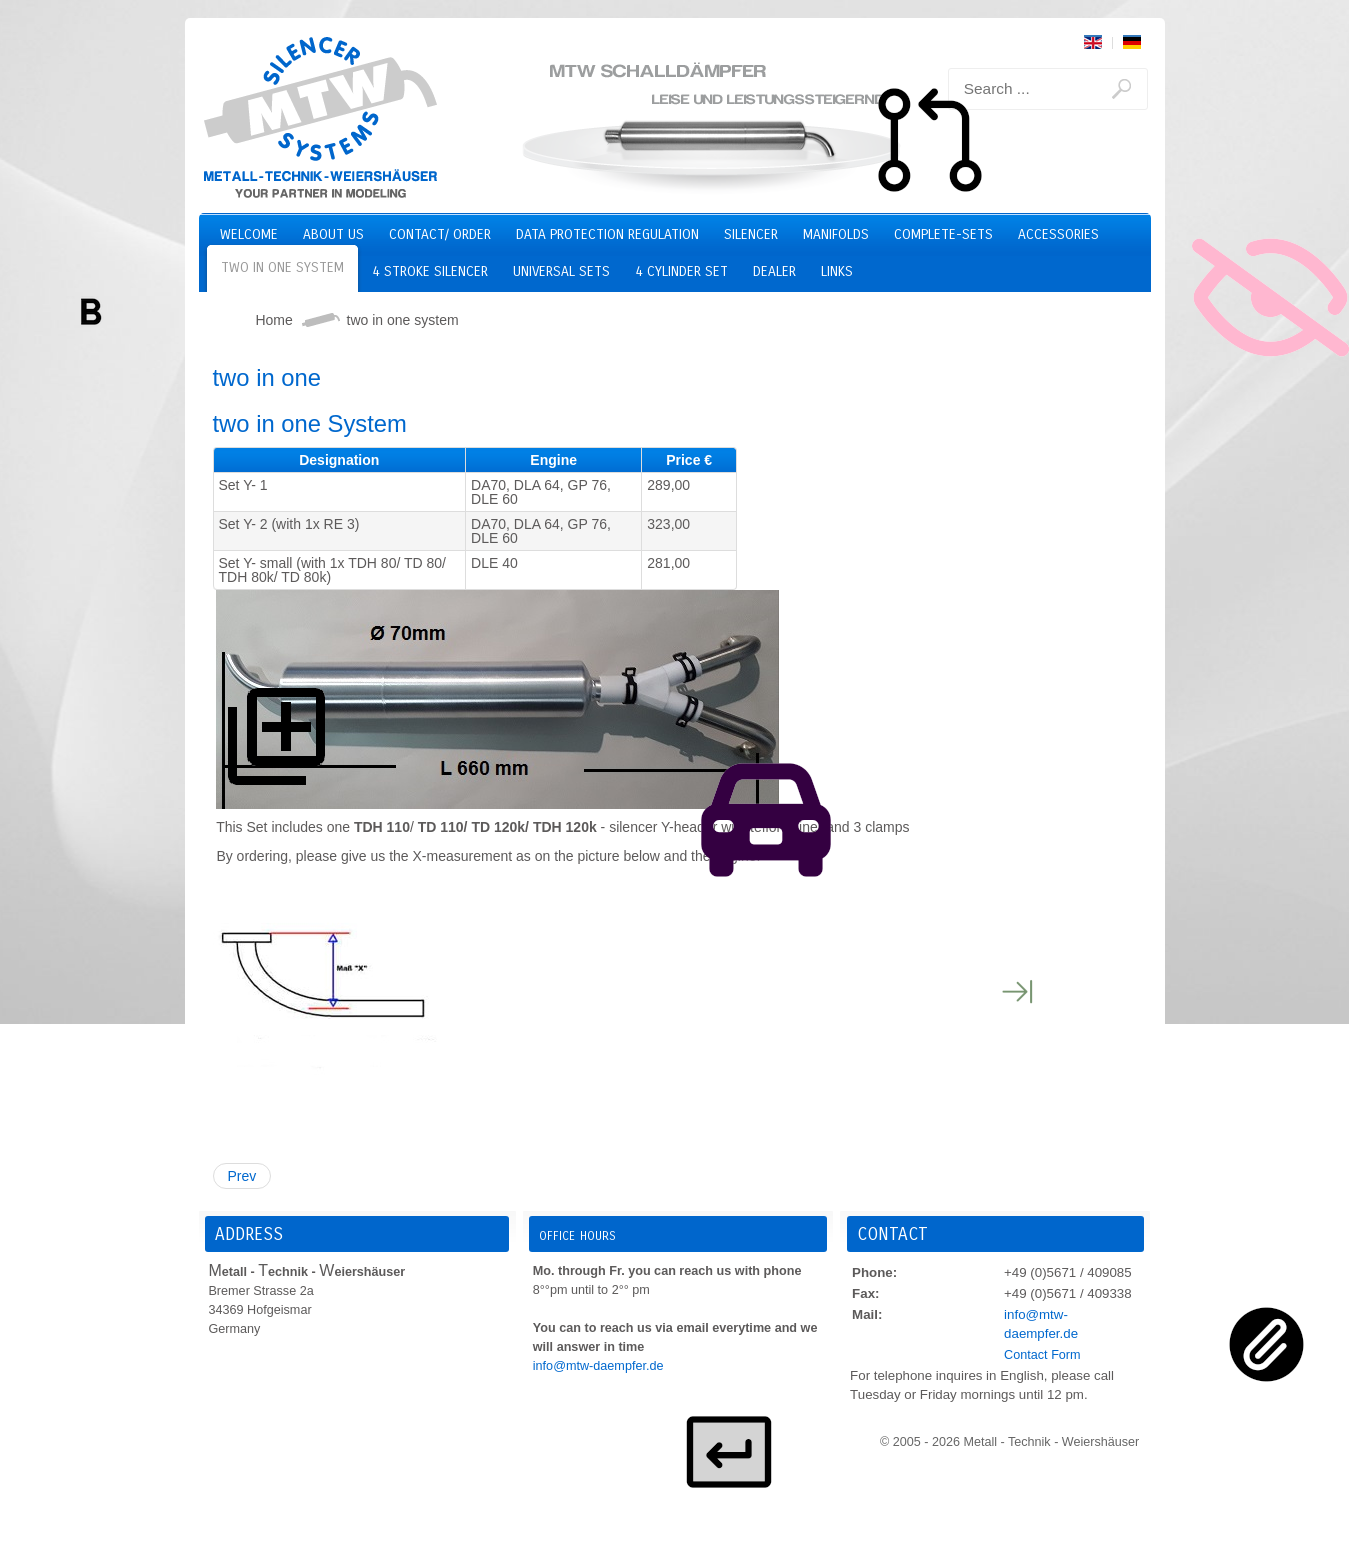 Image resolution: width=1349 pixels, height=1541 pixels. What do you see at coordinates (276, 736) in the screenshot?
I see `add a new photo to your collection` at bounding box center [276, 736].